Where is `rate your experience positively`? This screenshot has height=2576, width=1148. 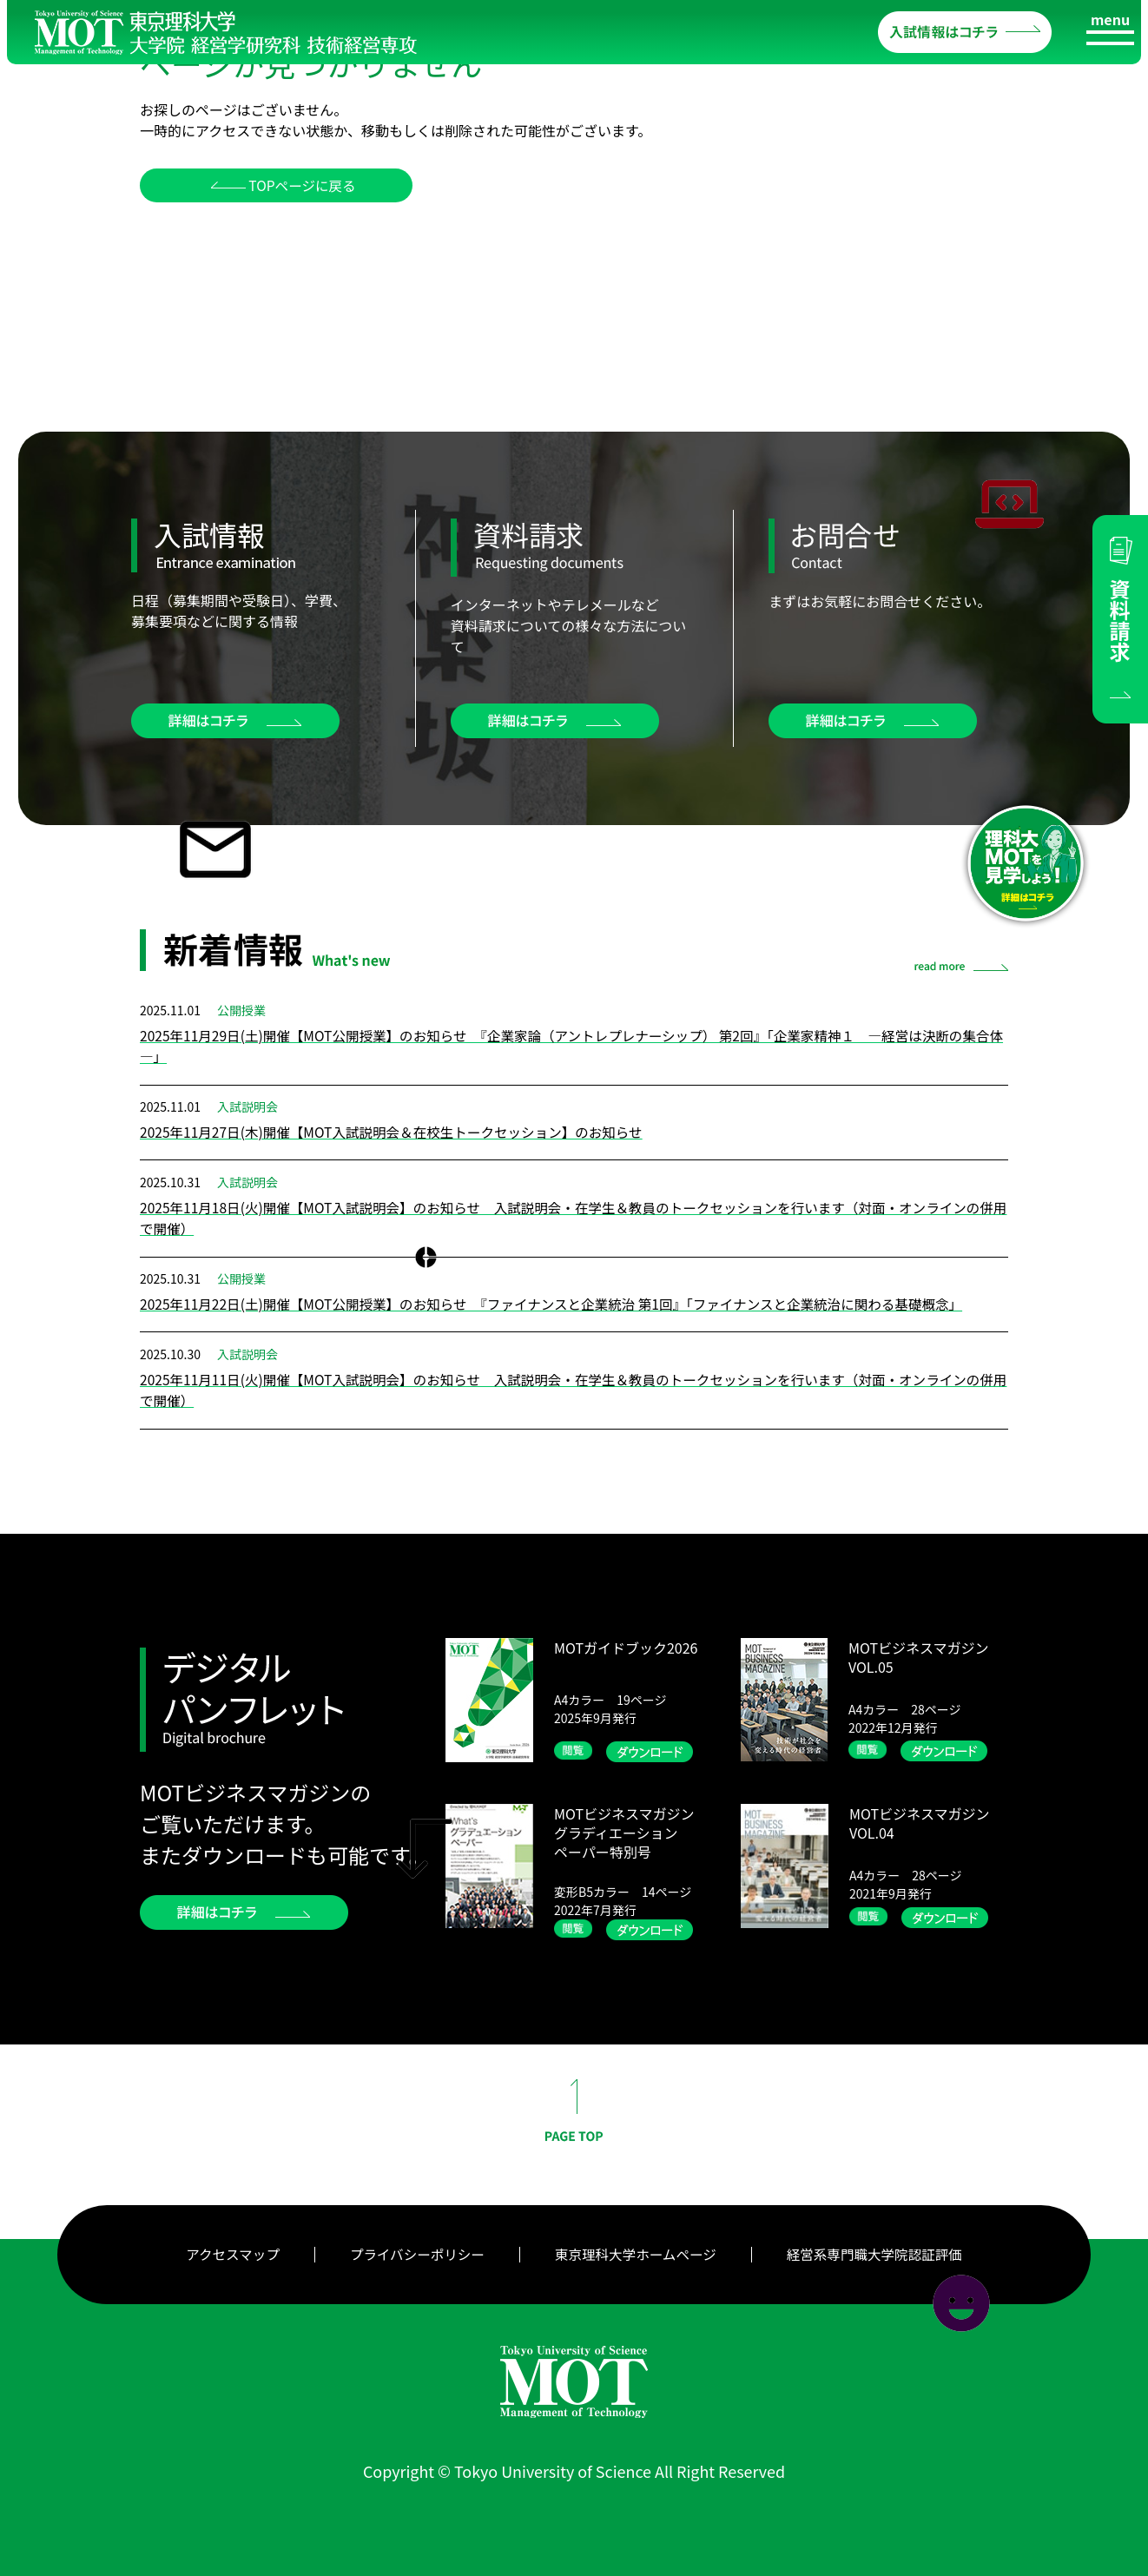
rate your experience positively is located at coordinates (961, 2303).